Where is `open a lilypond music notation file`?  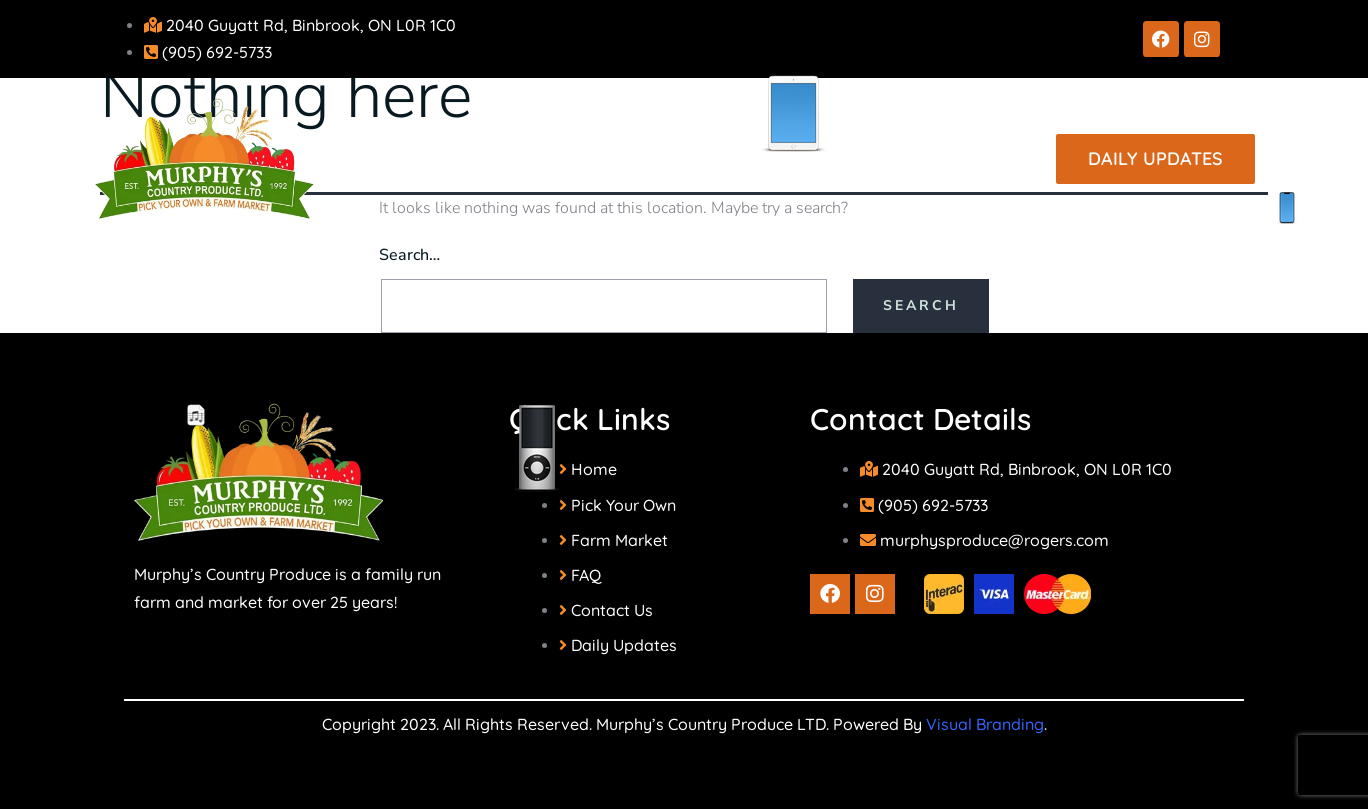 open a lilypond music notation file is located at coordinates (196, 415).